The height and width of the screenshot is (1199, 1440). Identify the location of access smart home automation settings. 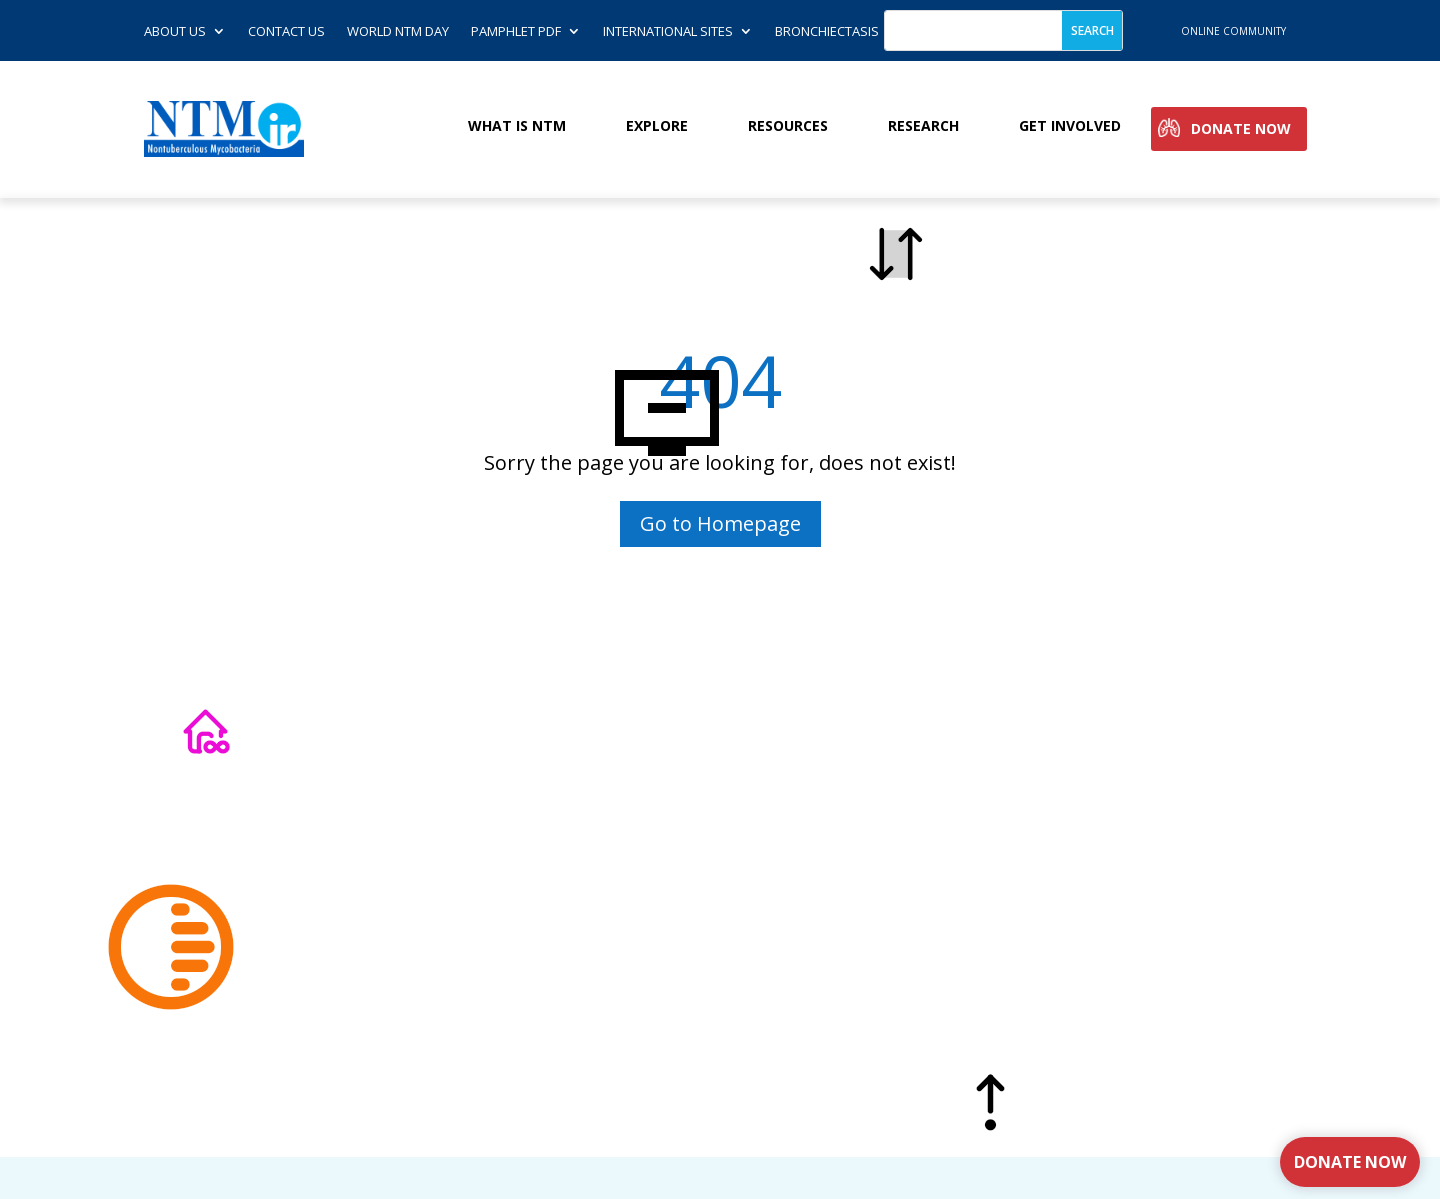
(205, 731).